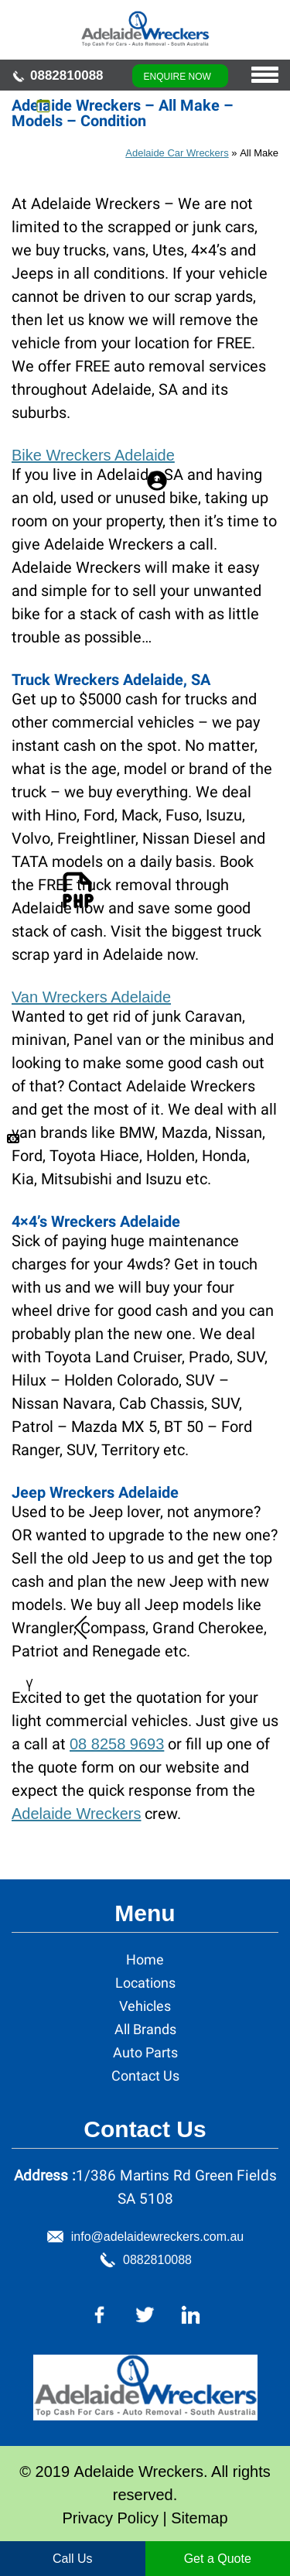  What do you see at coordinates (81, 1627) in the screenshot?
I see `go back to the previous screen` at bounding box center [81, 1627].